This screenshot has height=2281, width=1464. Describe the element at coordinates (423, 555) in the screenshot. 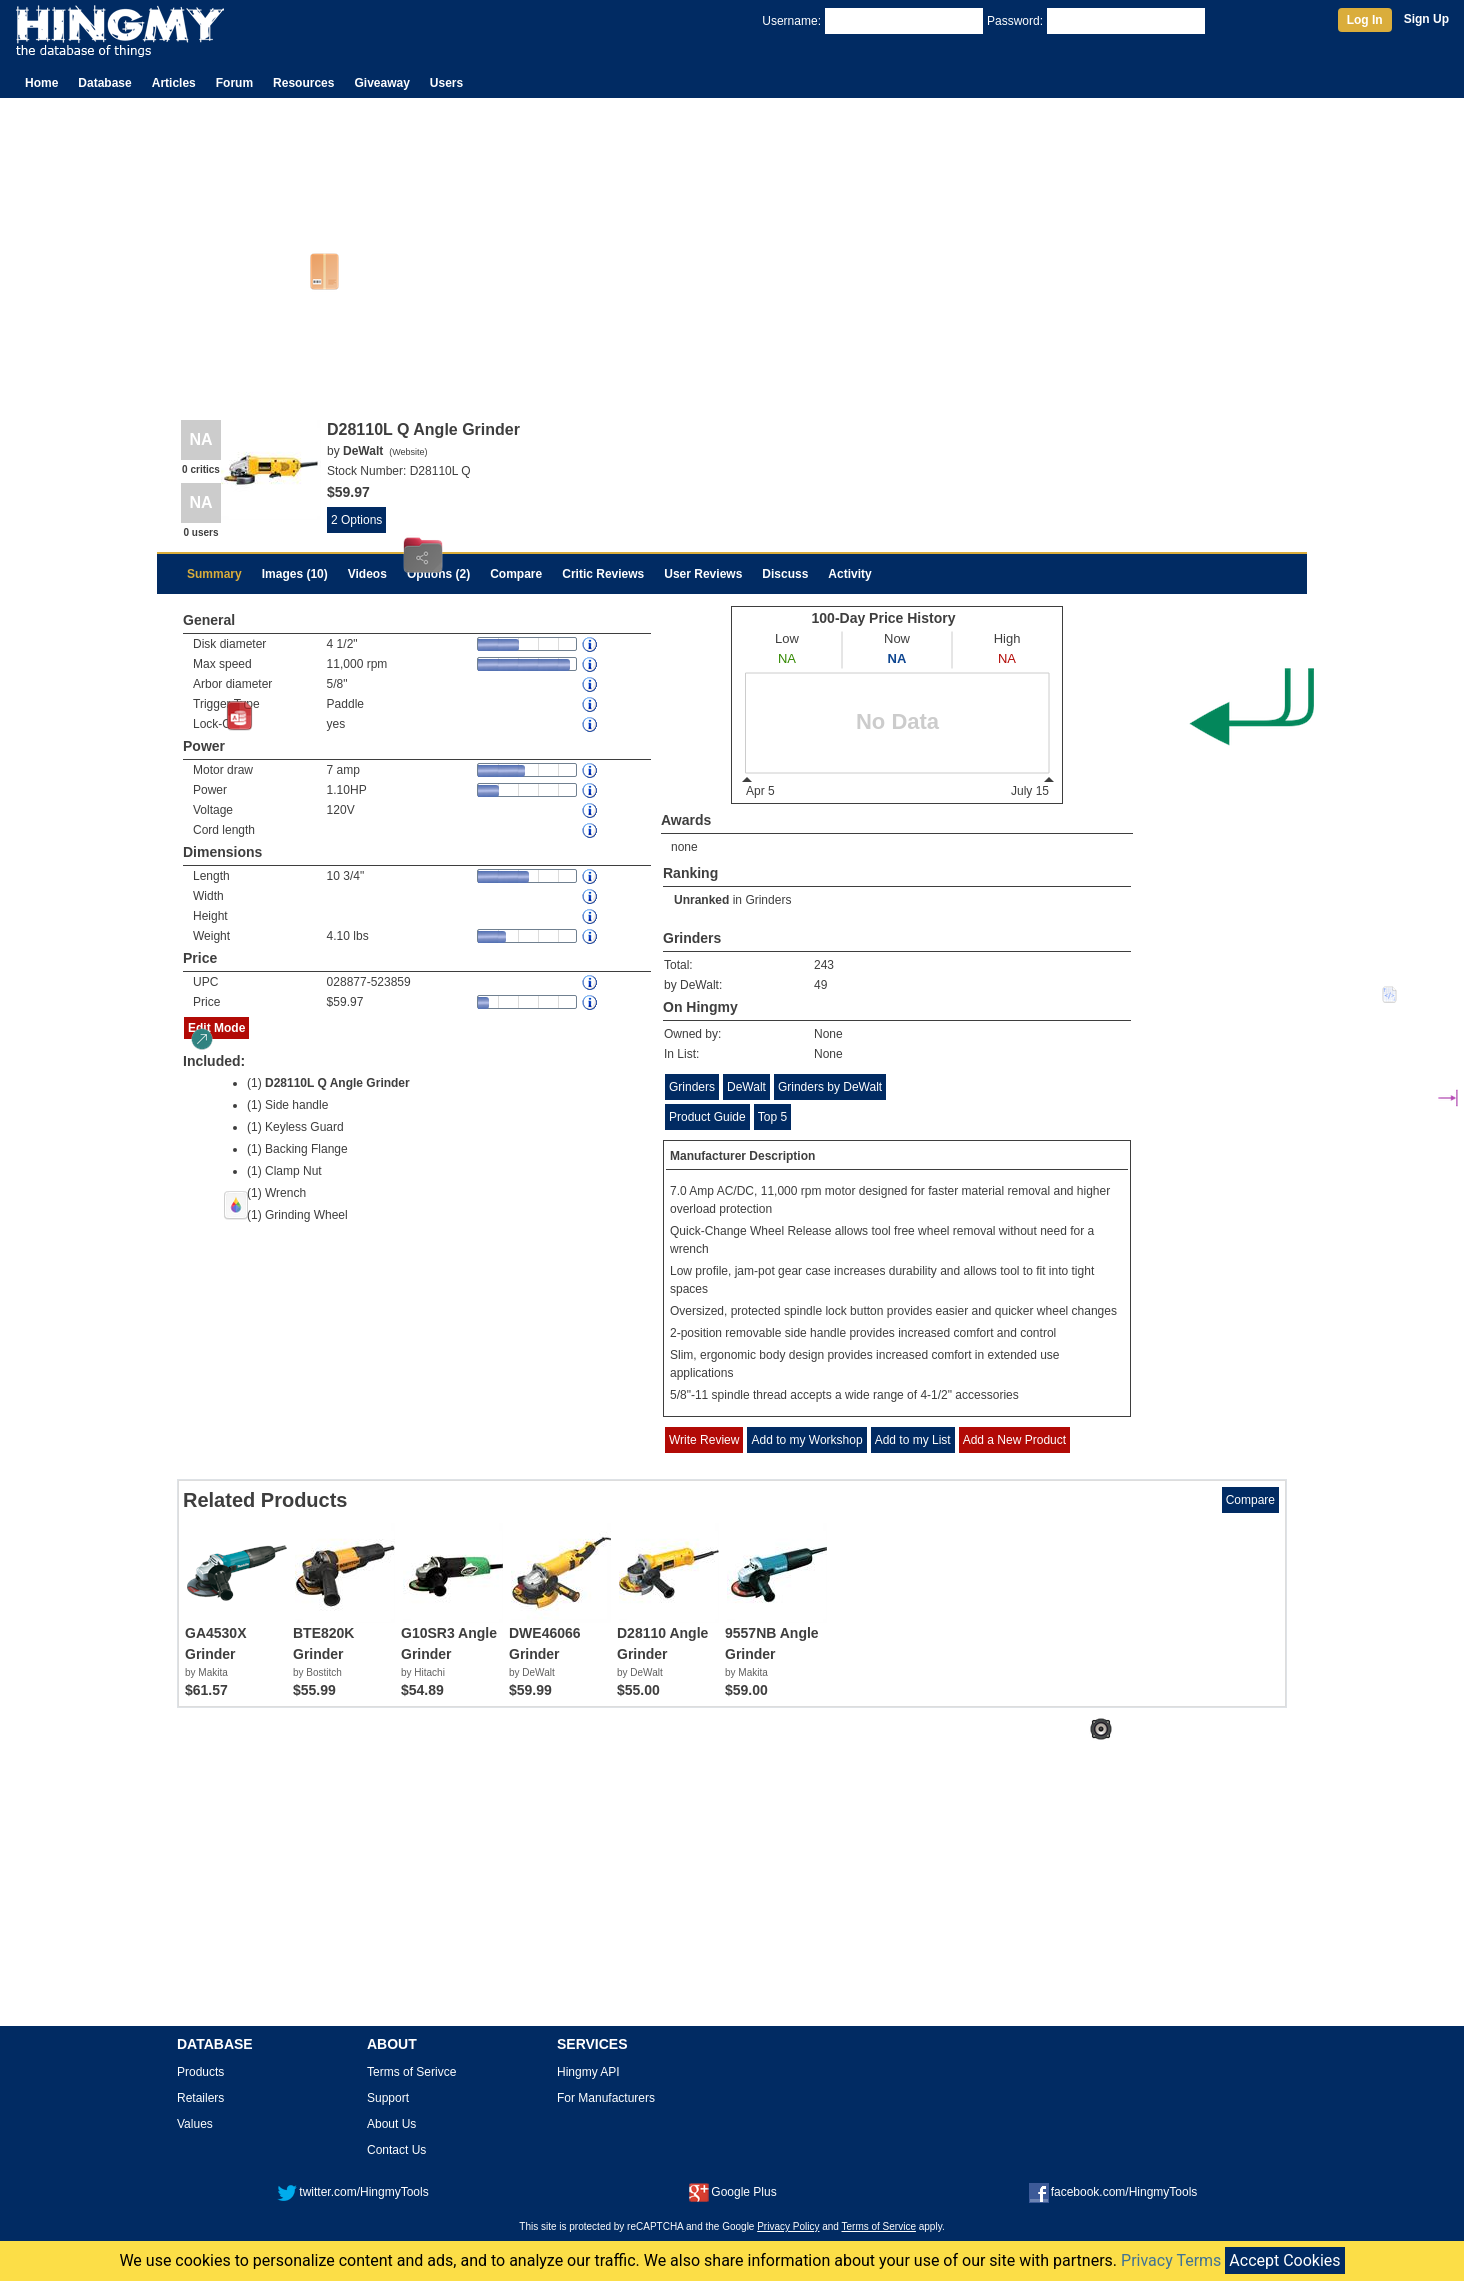

I see `access your public shared files folder` at that location.